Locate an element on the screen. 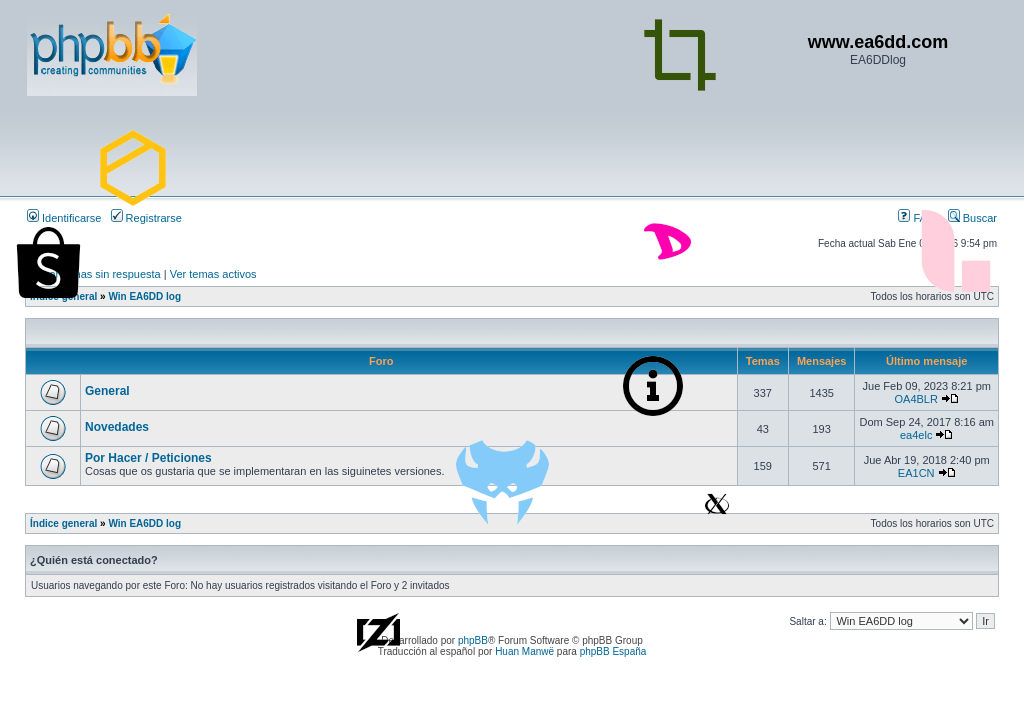 The width and height of the screenshot is (1024, 720). zig programming language logo is located at coordinates (378, 632).